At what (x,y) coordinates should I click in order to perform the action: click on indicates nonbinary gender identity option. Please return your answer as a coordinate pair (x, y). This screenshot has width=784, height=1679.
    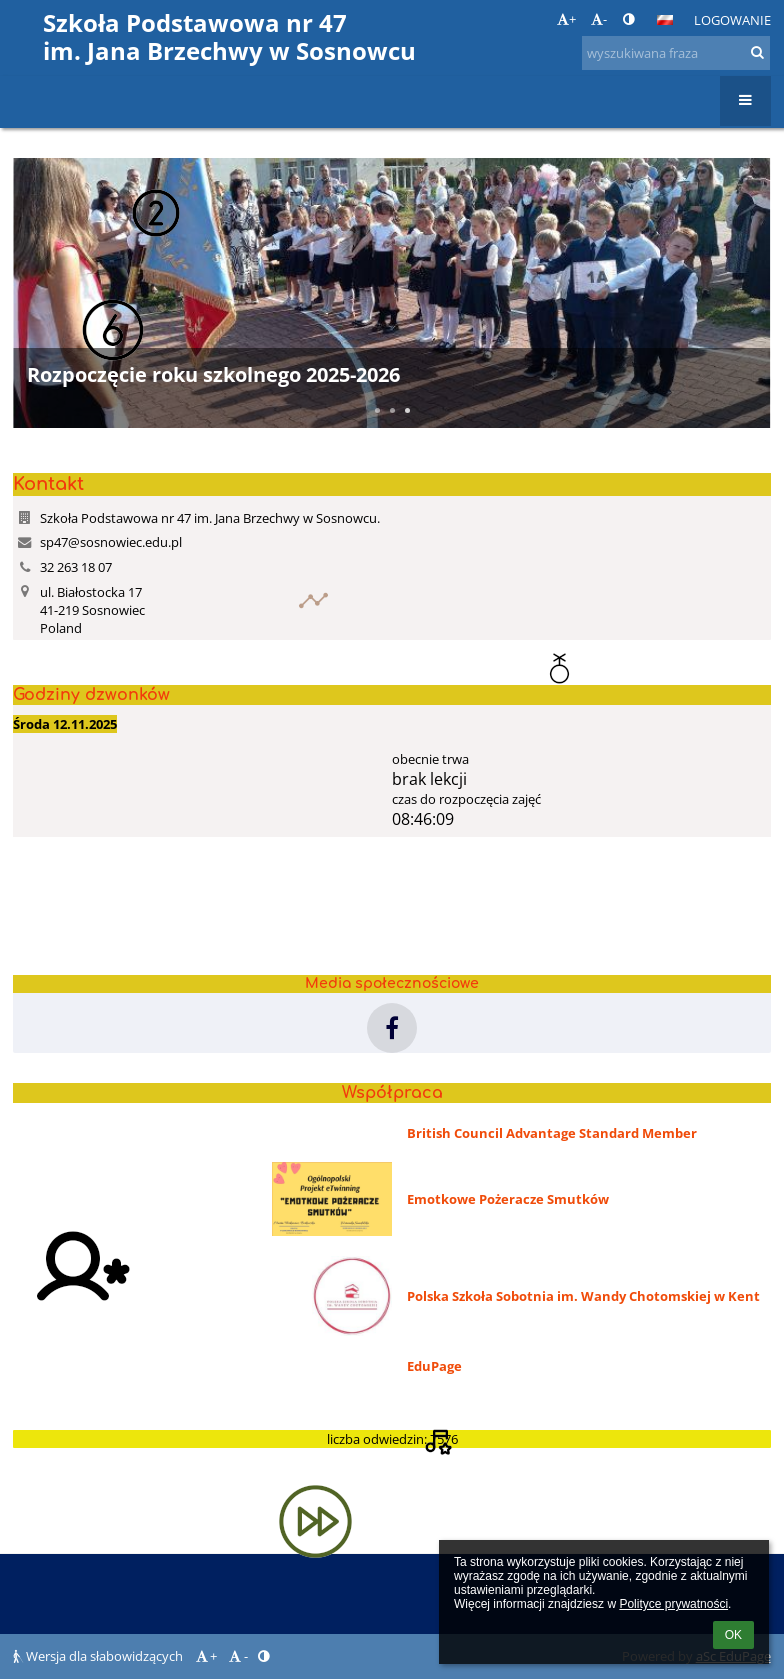
    Looking at the image, I should click on (559, 668).